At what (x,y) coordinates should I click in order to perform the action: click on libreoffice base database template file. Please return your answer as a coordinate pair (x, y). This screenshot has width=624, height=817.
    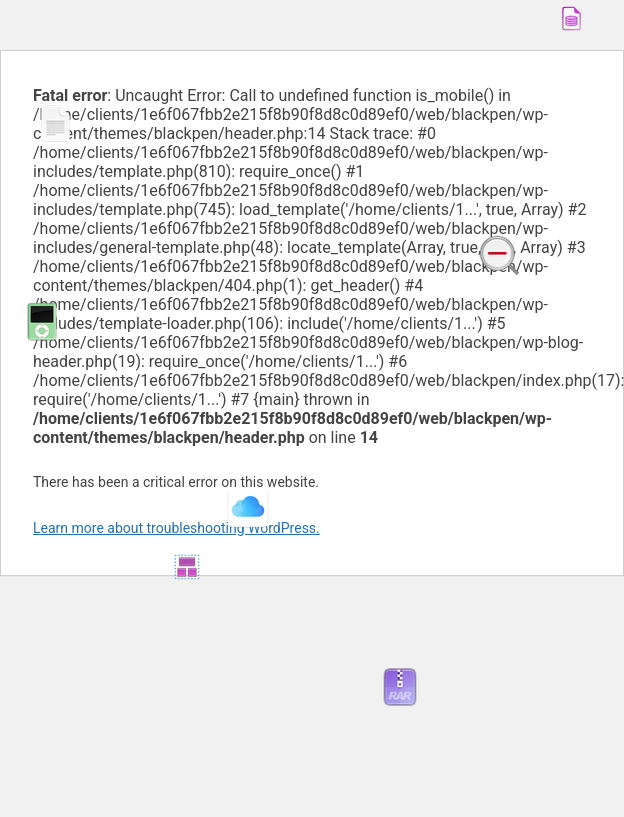
    Looking at the image, I should click on (571, 18).